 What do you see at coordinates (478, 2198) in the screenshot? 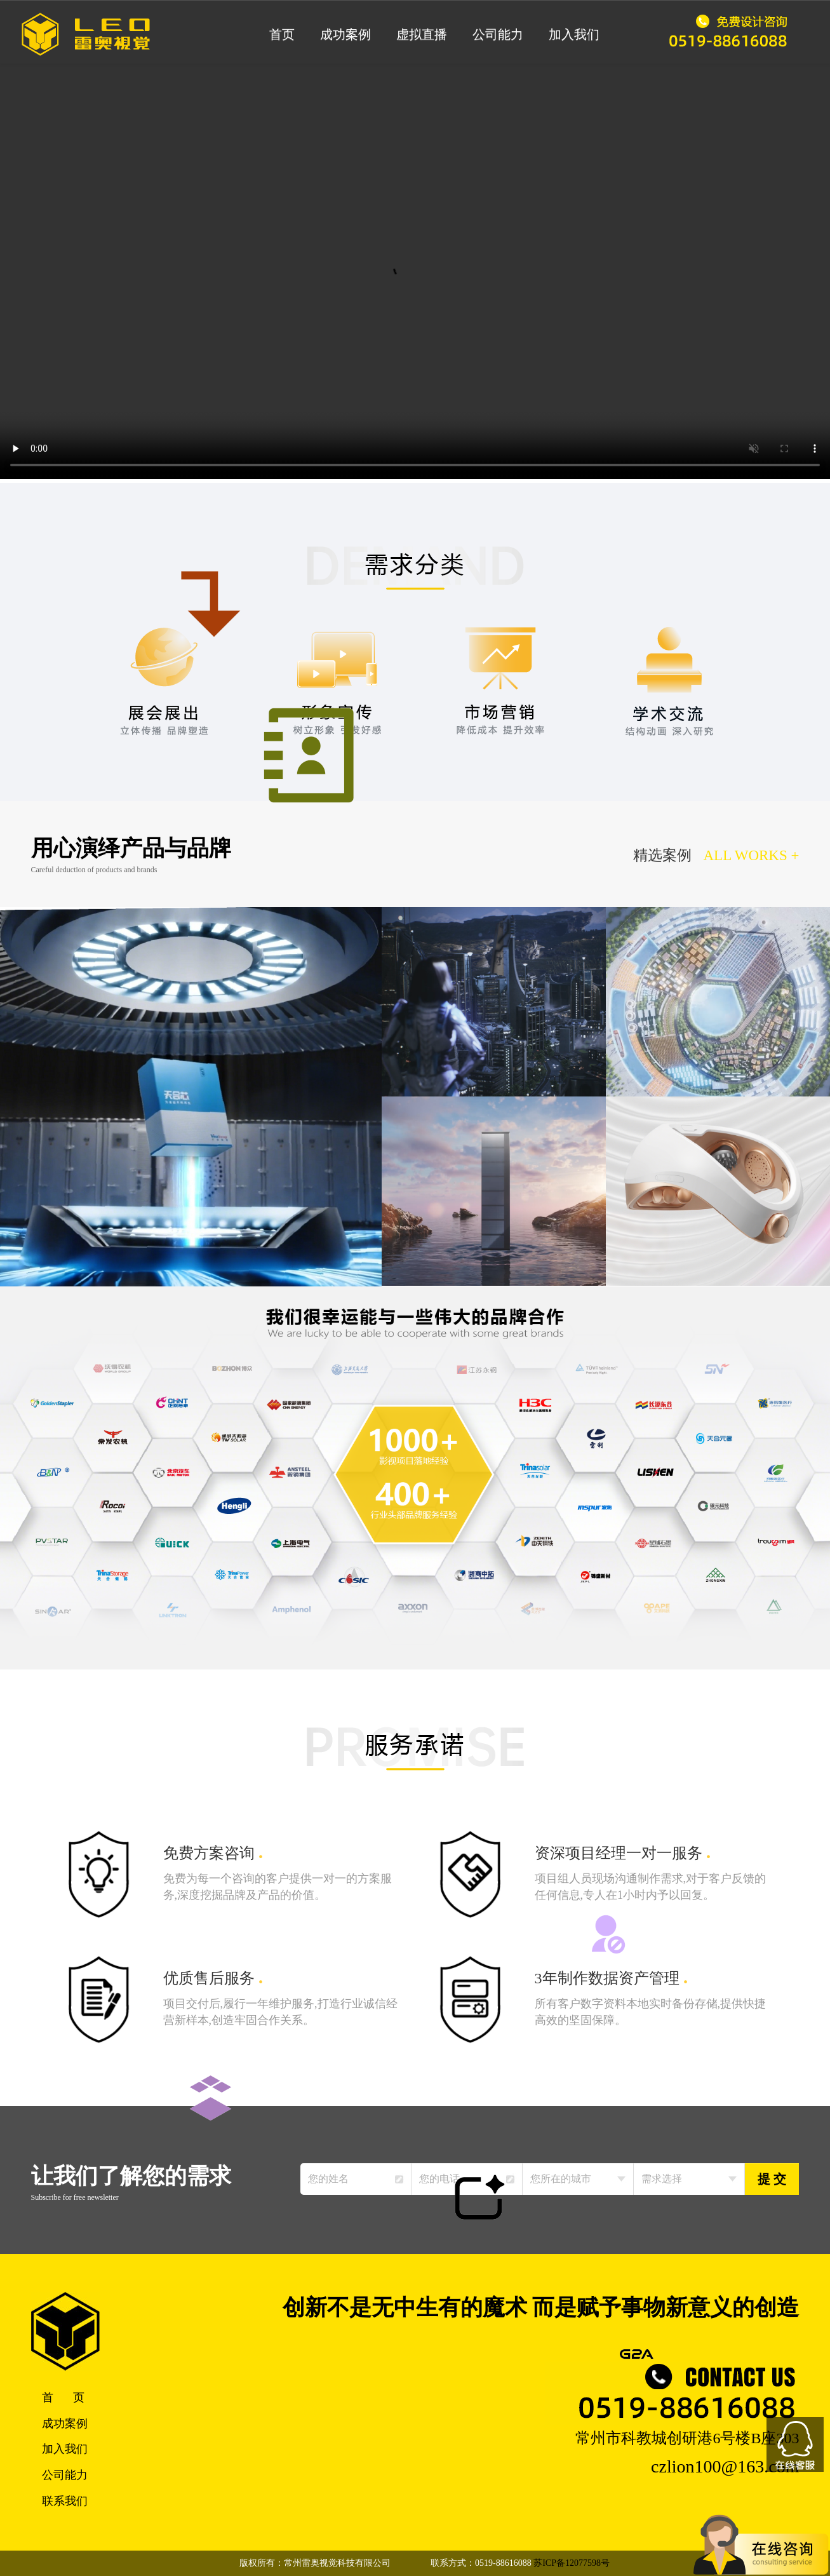
I see `generate content using AI` at bounding box center [478, 2198].